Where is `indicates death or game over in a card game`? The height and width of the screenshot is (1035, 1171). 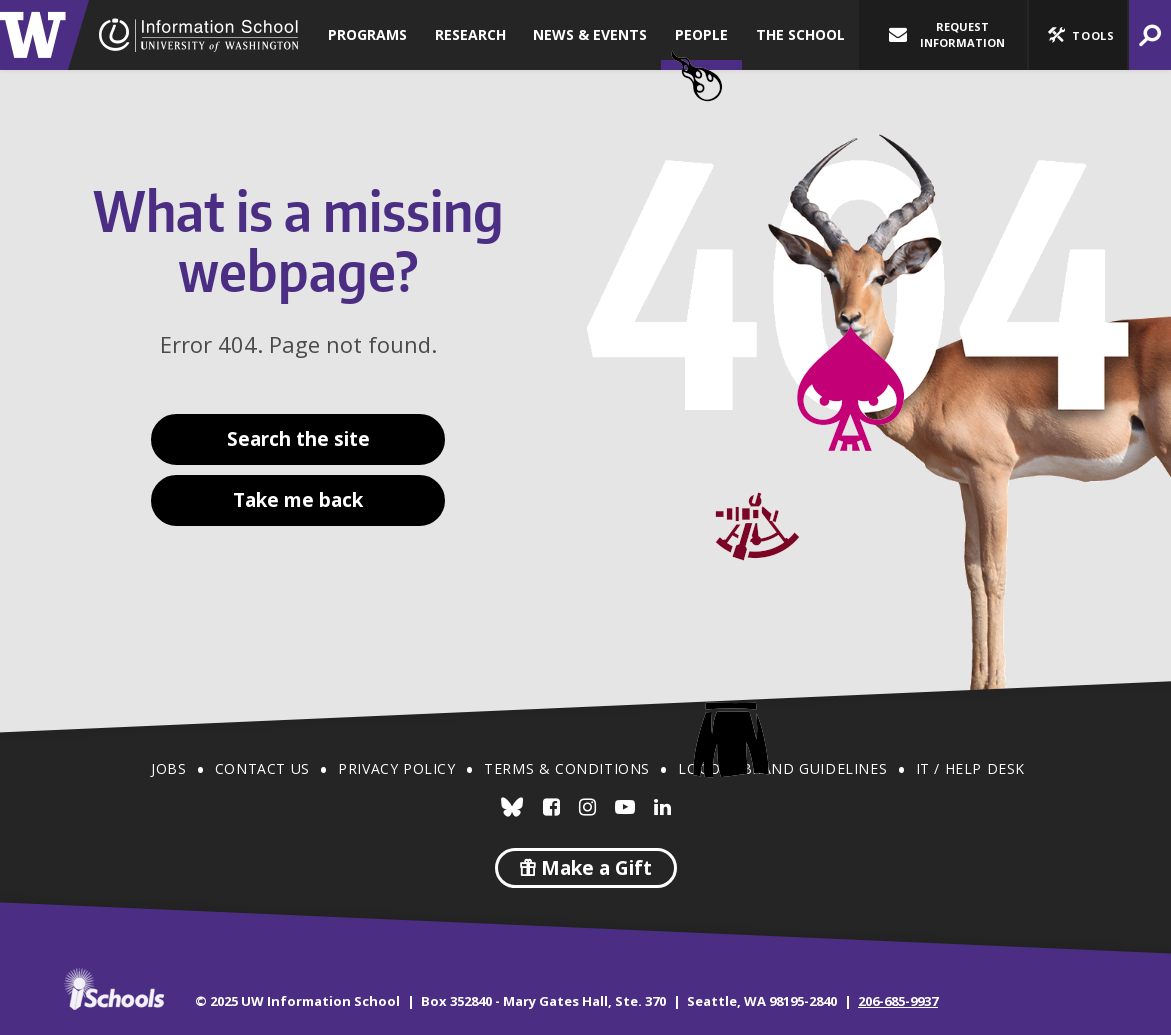
indicates death or game over in a card game is located at coordinates (850, 386).